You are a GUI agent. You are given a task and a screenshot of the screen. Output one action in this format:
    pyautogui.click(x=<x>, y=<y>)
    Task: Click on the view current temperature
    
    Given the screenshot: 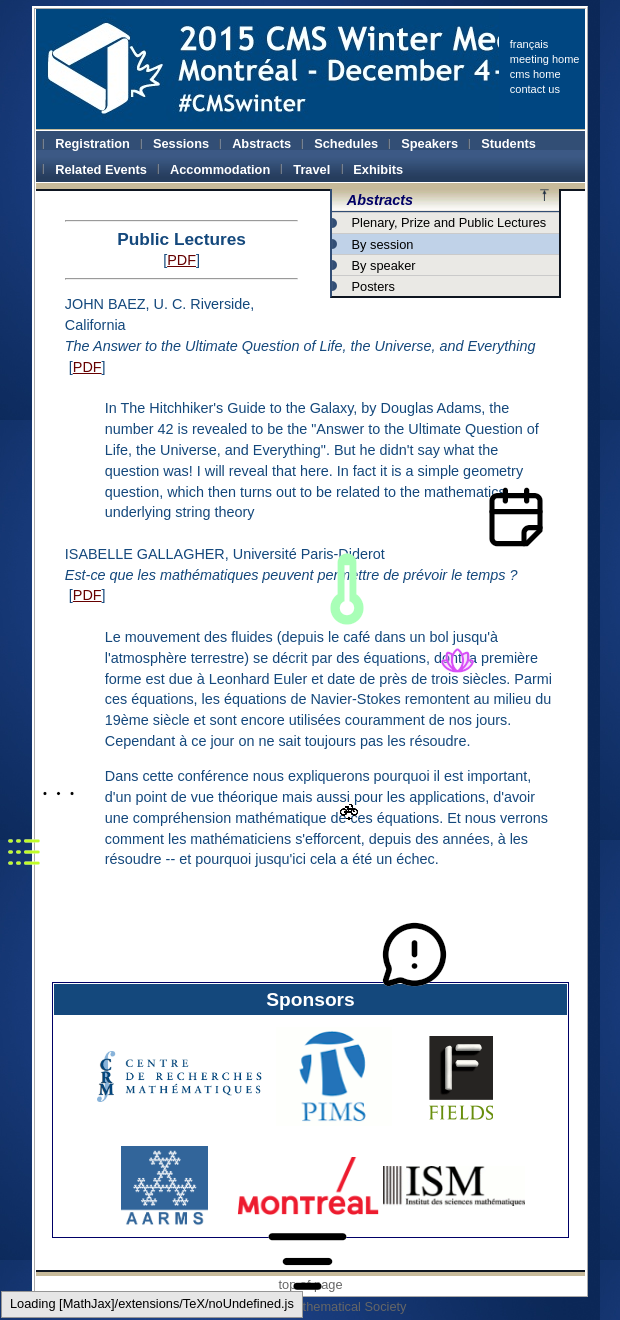 What is the action you would take?
    pyautogui.click(x=347, y=589)
    